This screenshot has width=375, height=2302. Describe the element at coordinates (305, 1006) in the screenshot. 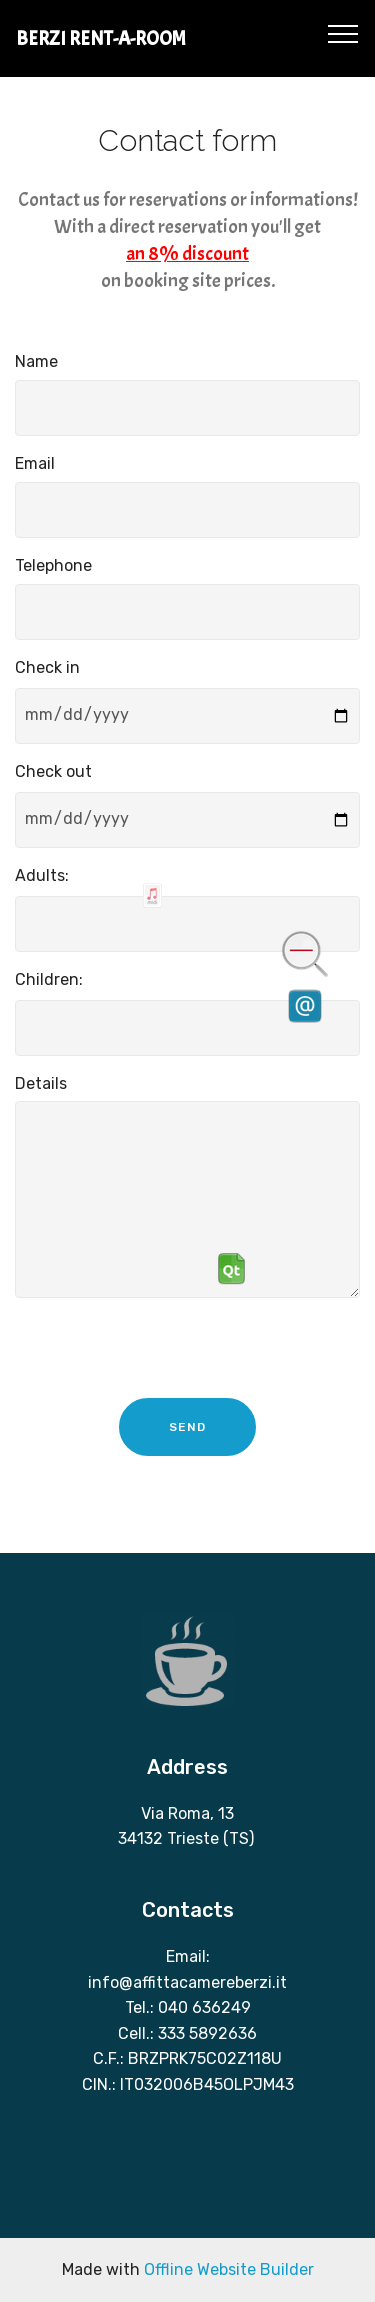

I see `manage connected online accounts` at that location.